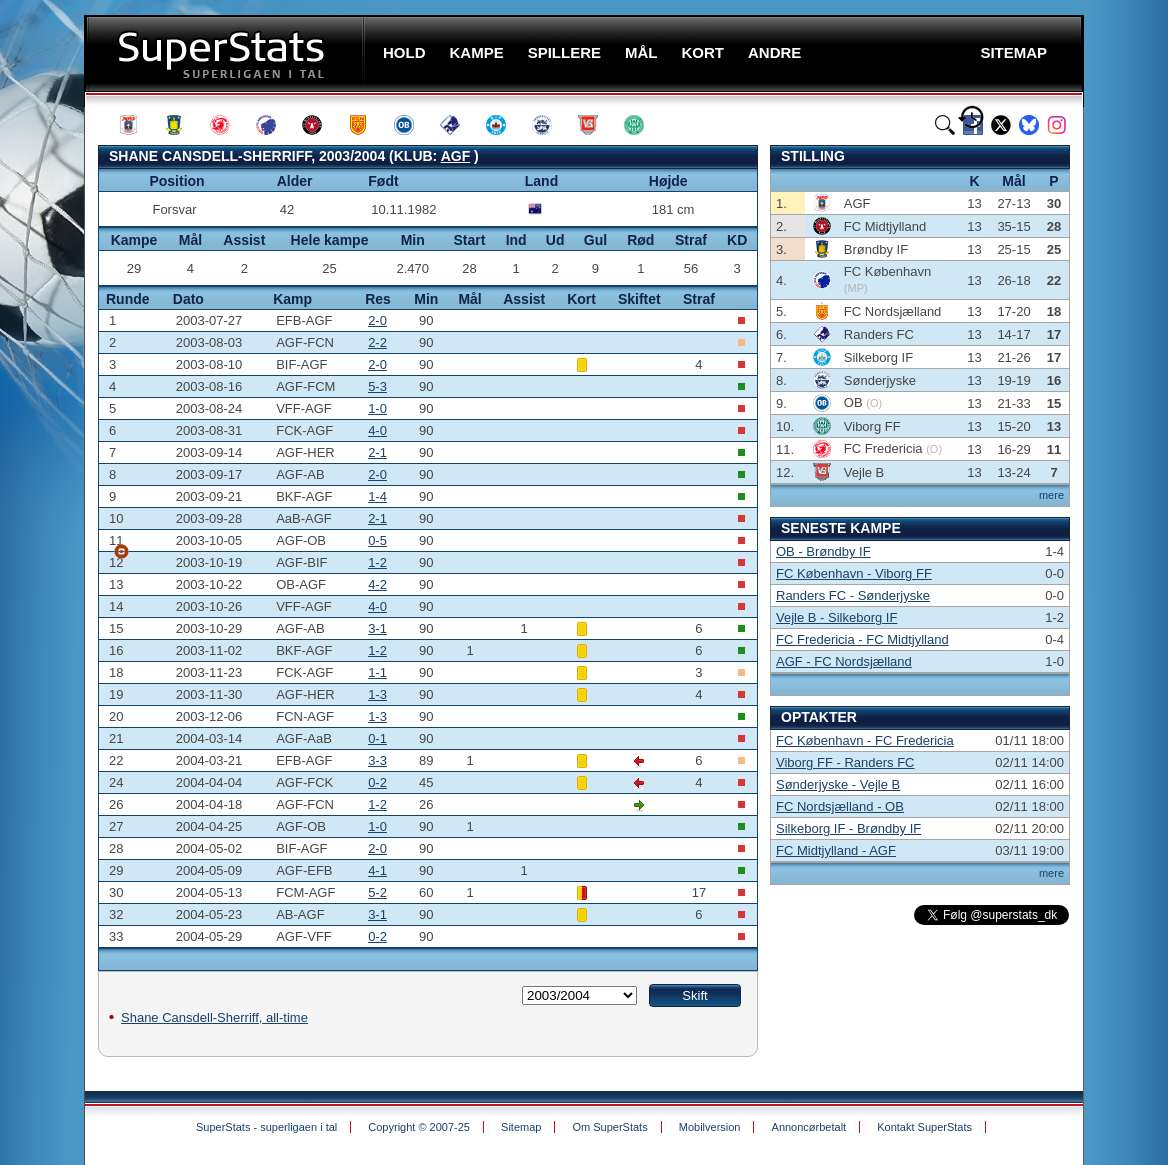 This screenshot has width=1168, height=1165. I want to click on stop media playback, so click(121, 551).